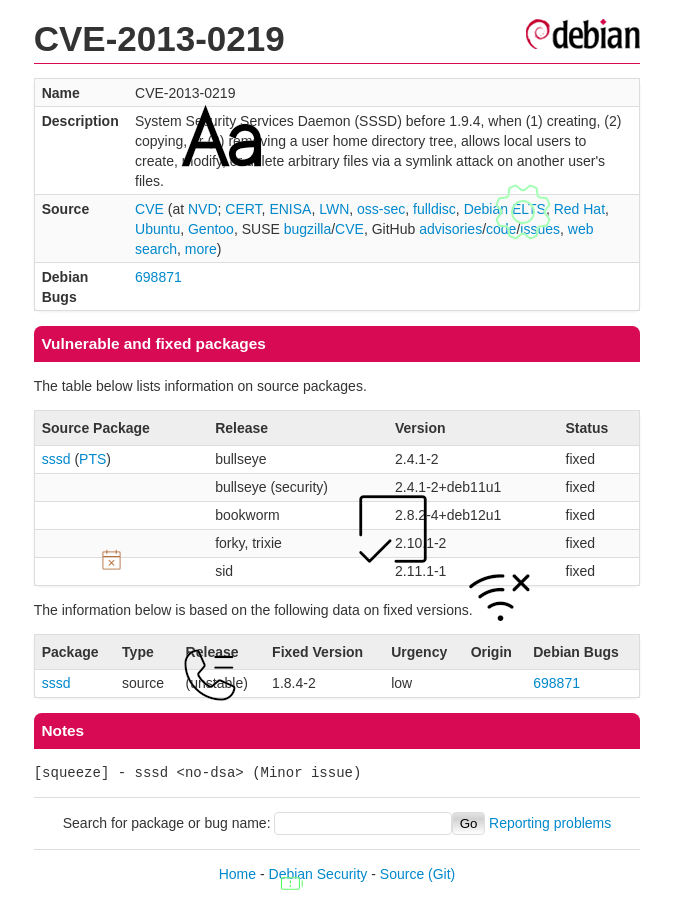 Image resolution: width=674 pixels, height=898 pixels. Describe the element at coordinates (523, 212) in the screenshot. I see `access settings or preferences` at that location.